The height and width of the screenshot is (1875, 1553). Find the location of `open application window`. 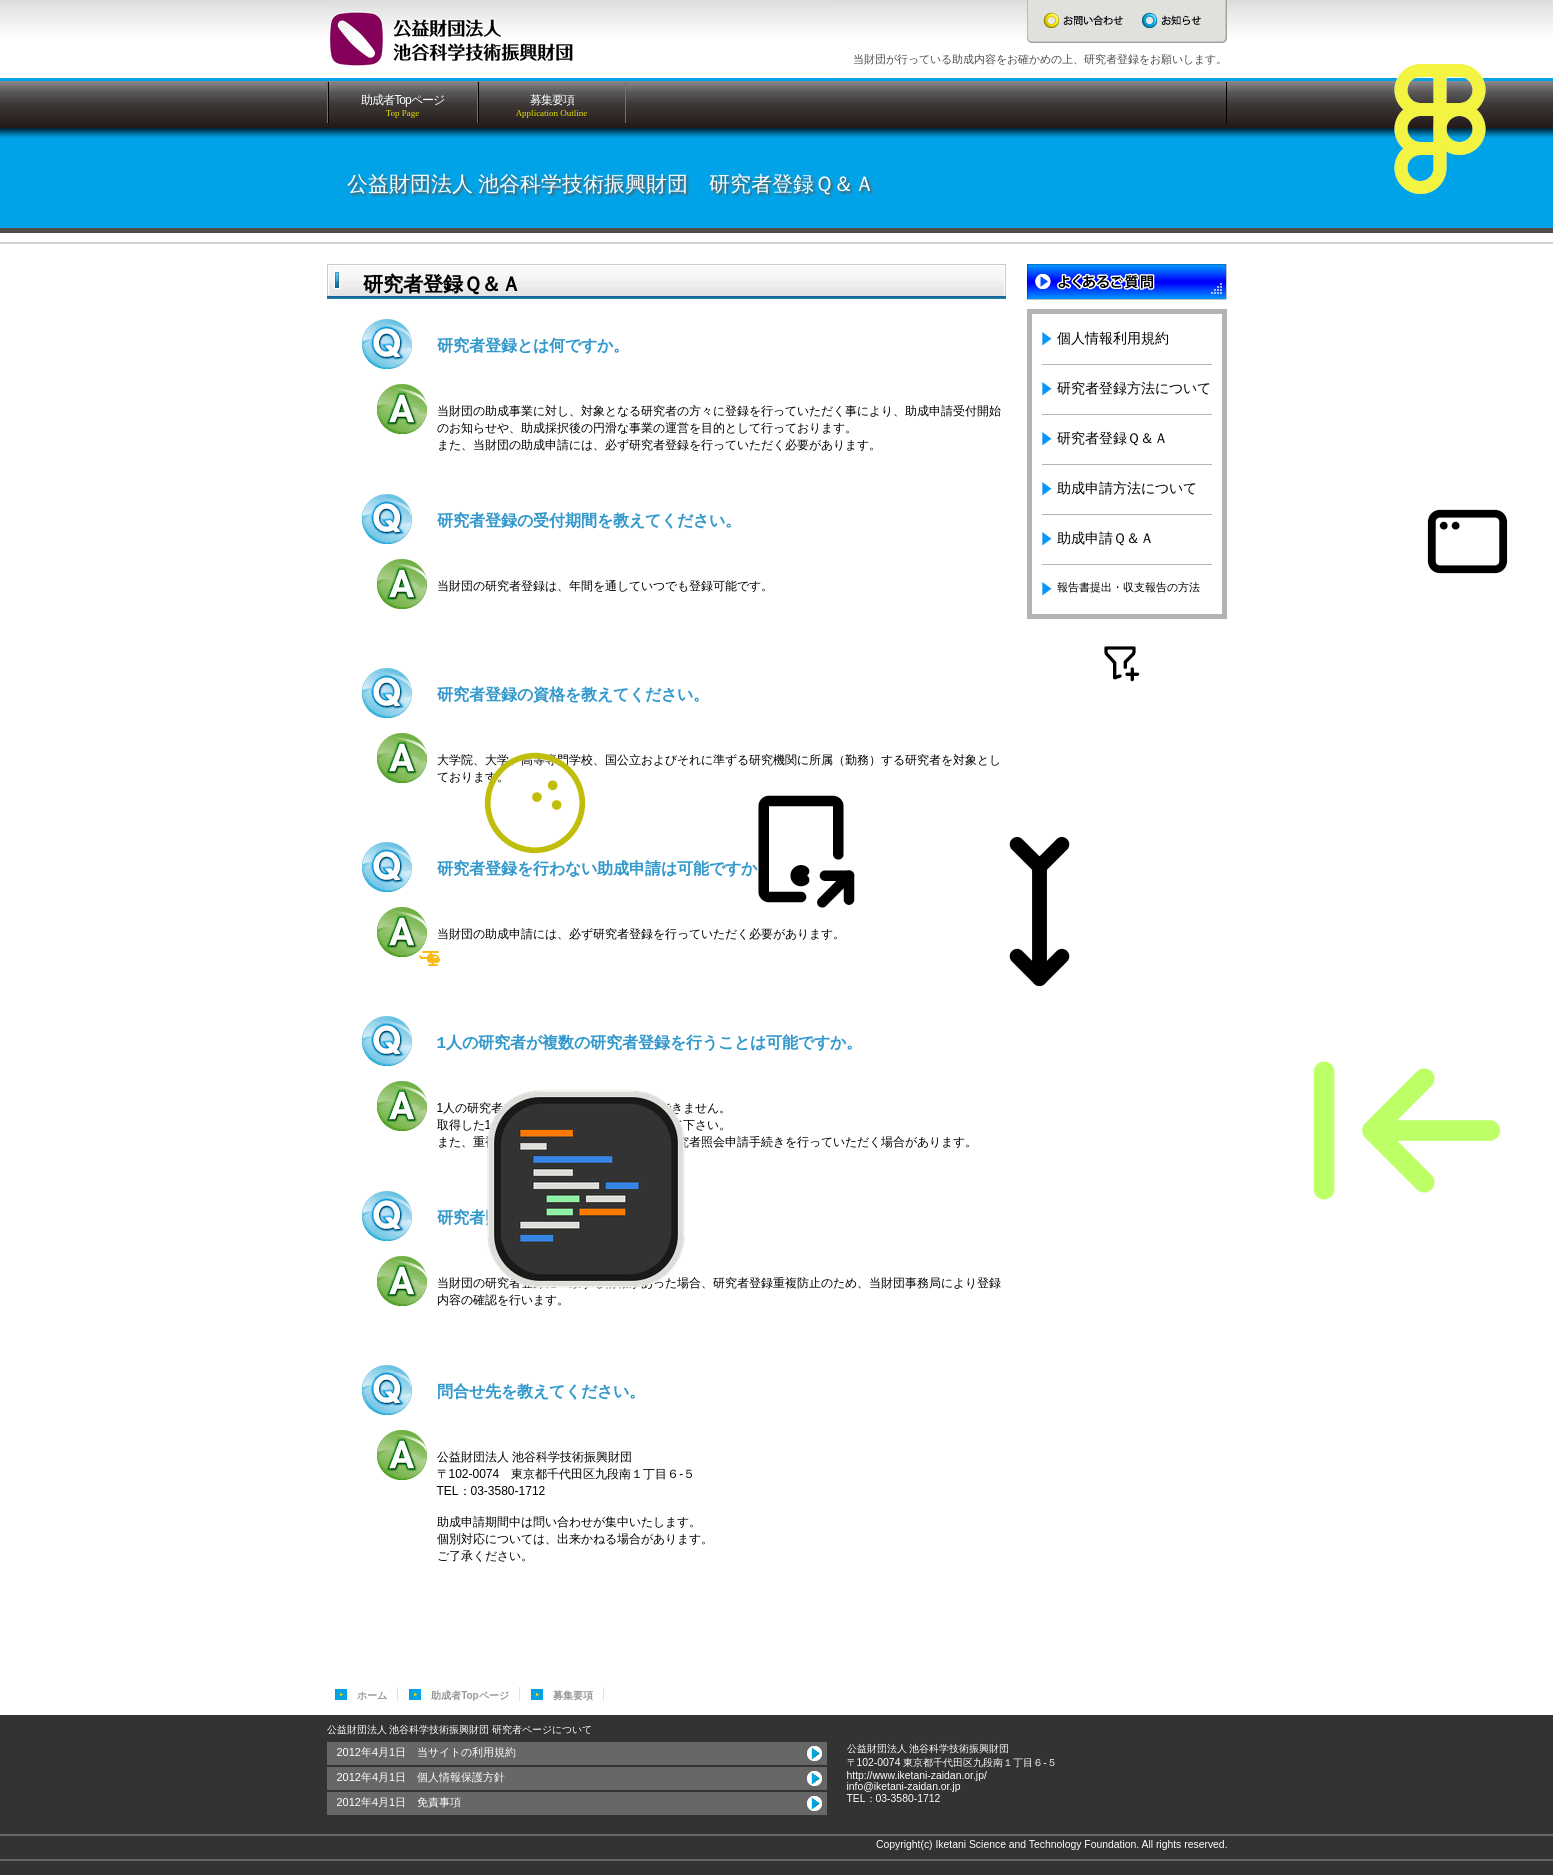

open application window is located at coordinates (1467, 541).